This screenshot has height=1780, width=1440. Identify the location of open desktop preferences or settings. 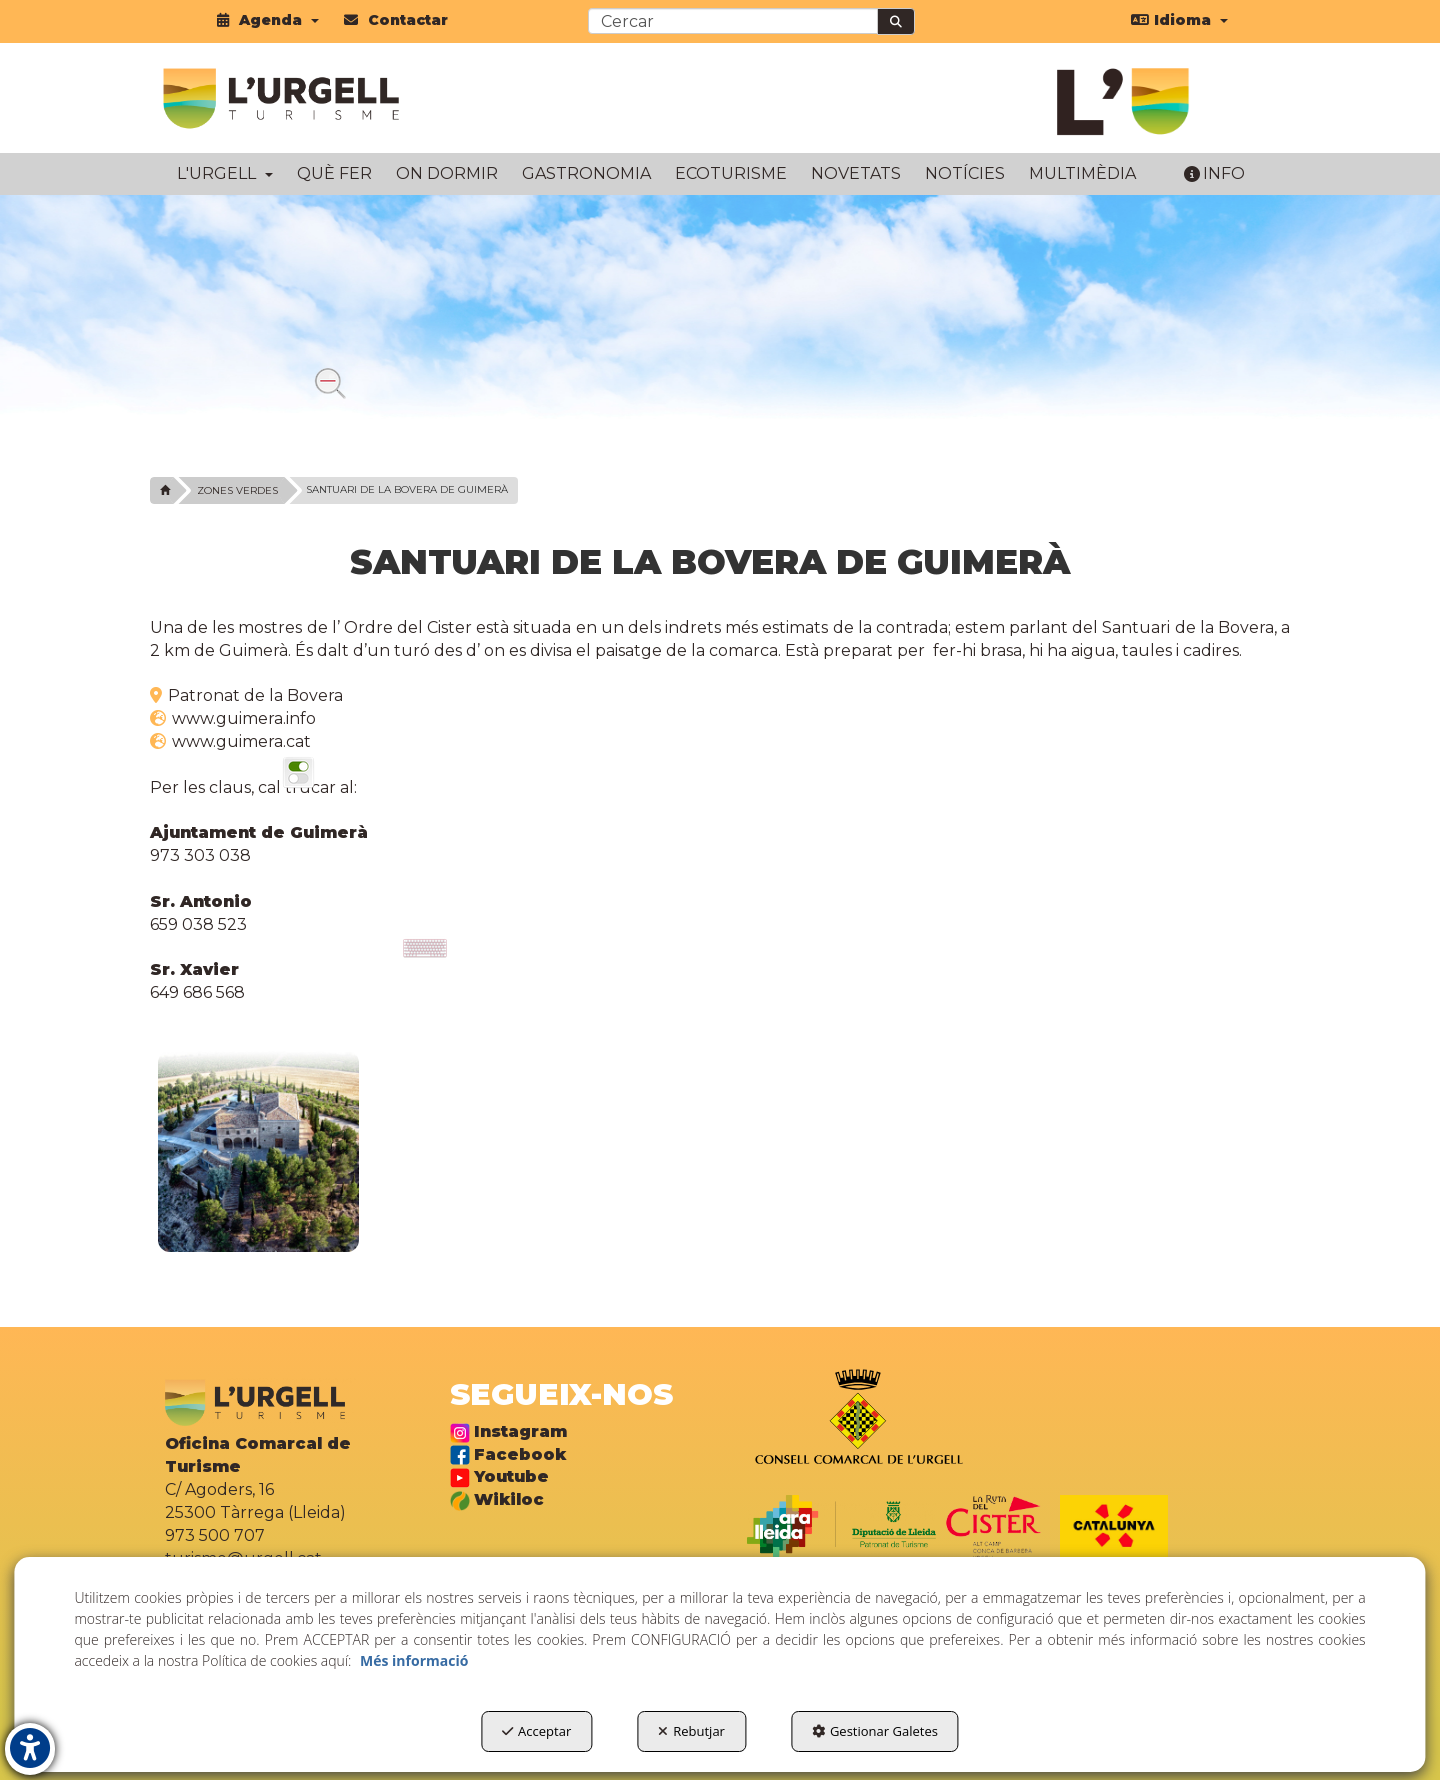
(298, 772).